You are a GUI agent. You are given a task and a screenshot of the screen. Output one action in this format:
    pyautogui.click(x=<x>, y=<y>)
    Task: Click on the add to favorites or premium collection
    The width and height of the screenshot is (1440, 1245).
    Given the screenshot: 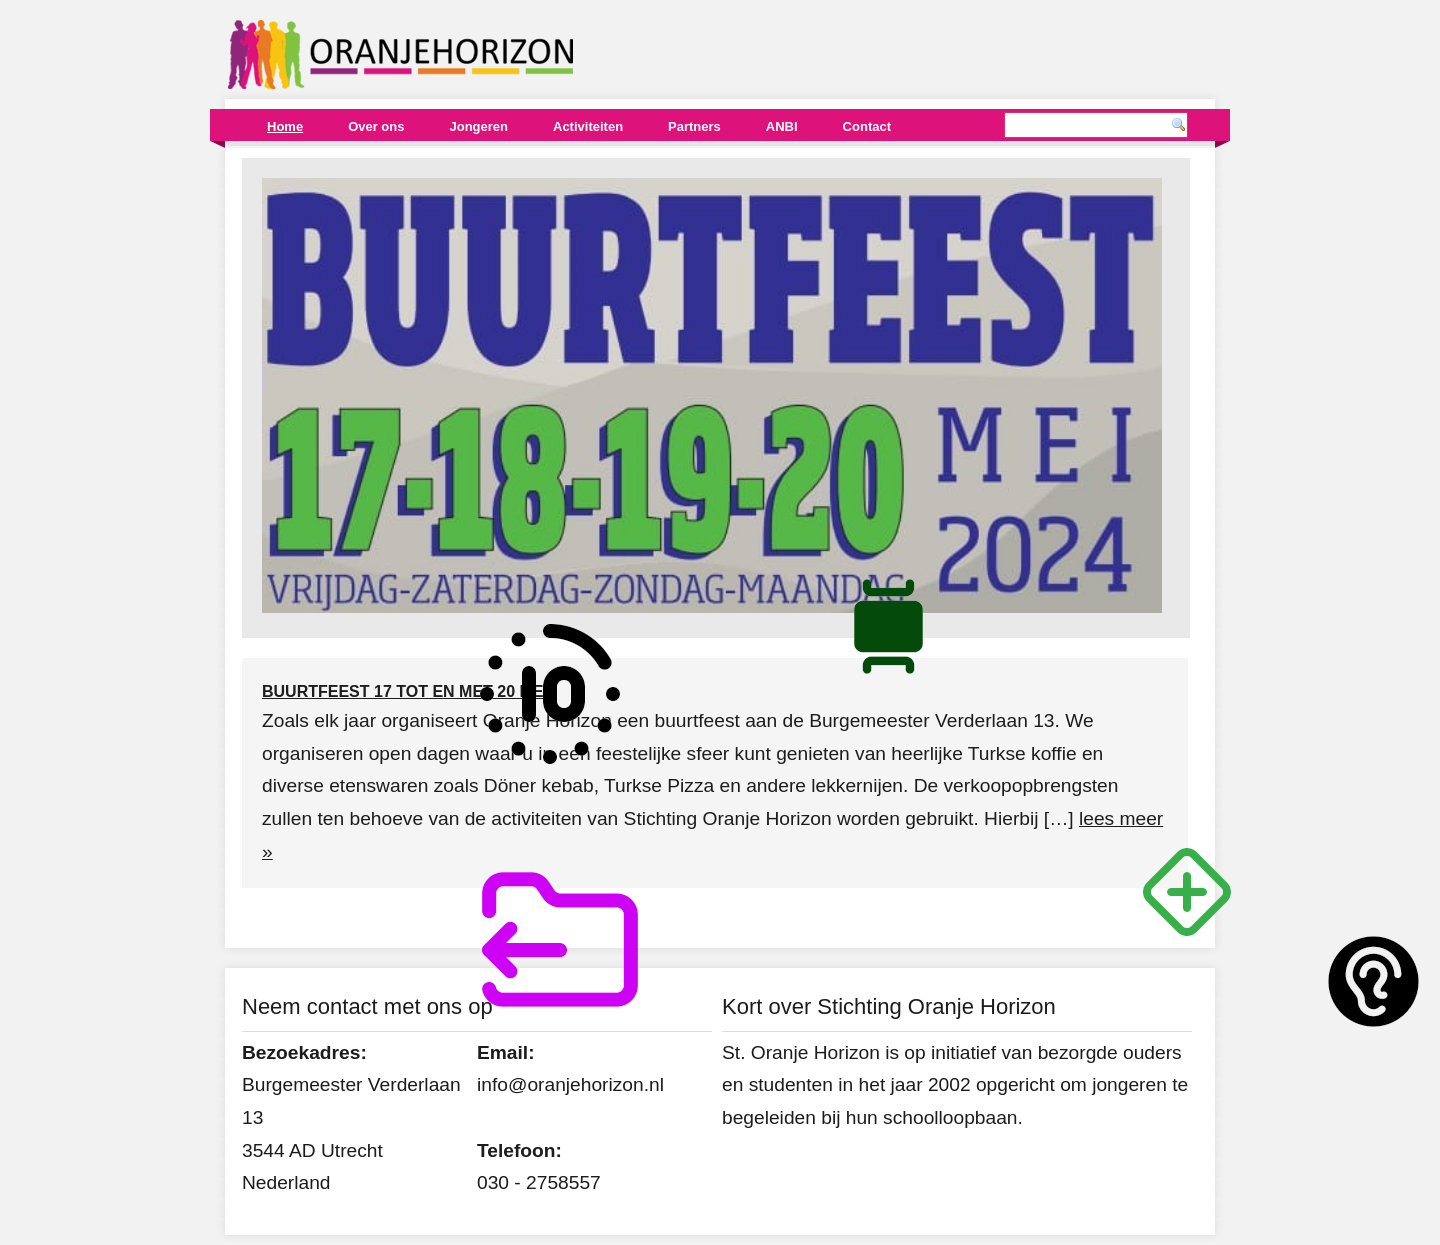 What is the action you would take?
    pyautogui.click(x=1187, y=892)
    